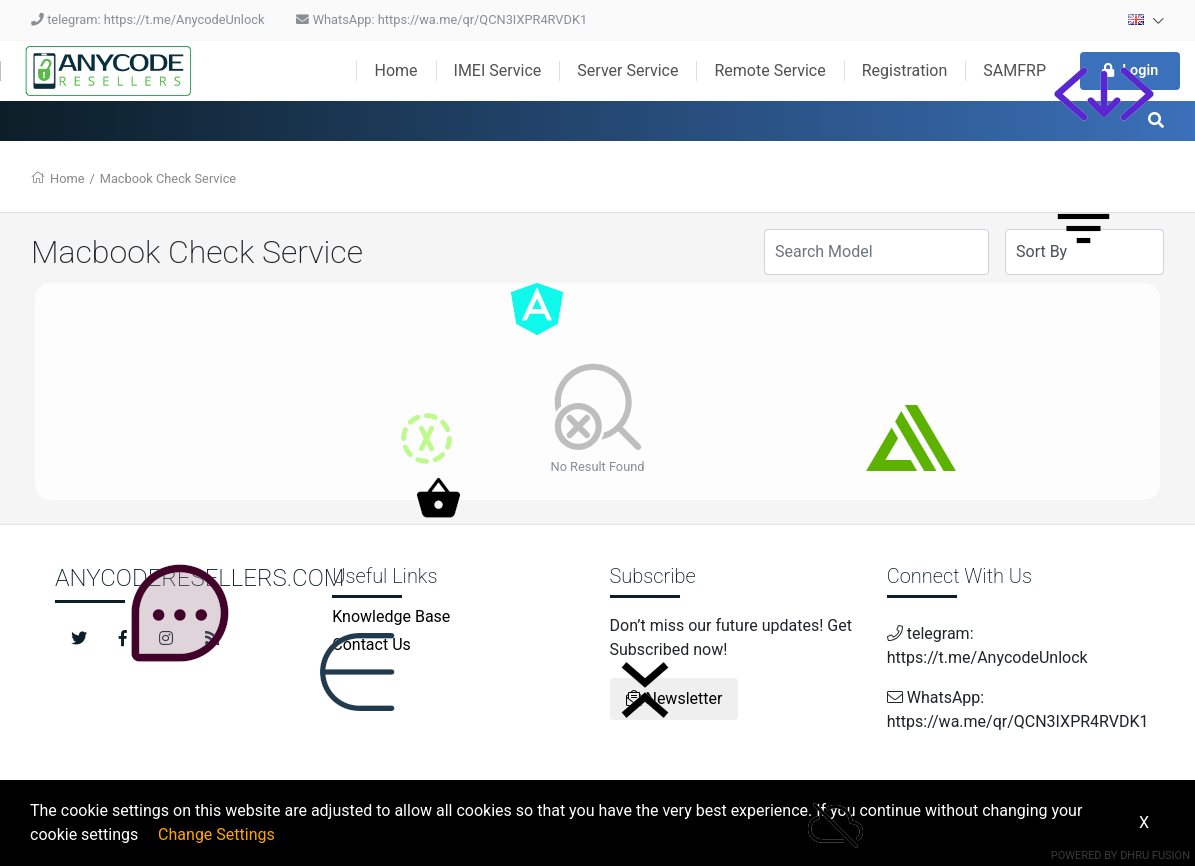 This screenshot has width=1195, height=866. I want to click on open chat or messaging, so click(178, 615).